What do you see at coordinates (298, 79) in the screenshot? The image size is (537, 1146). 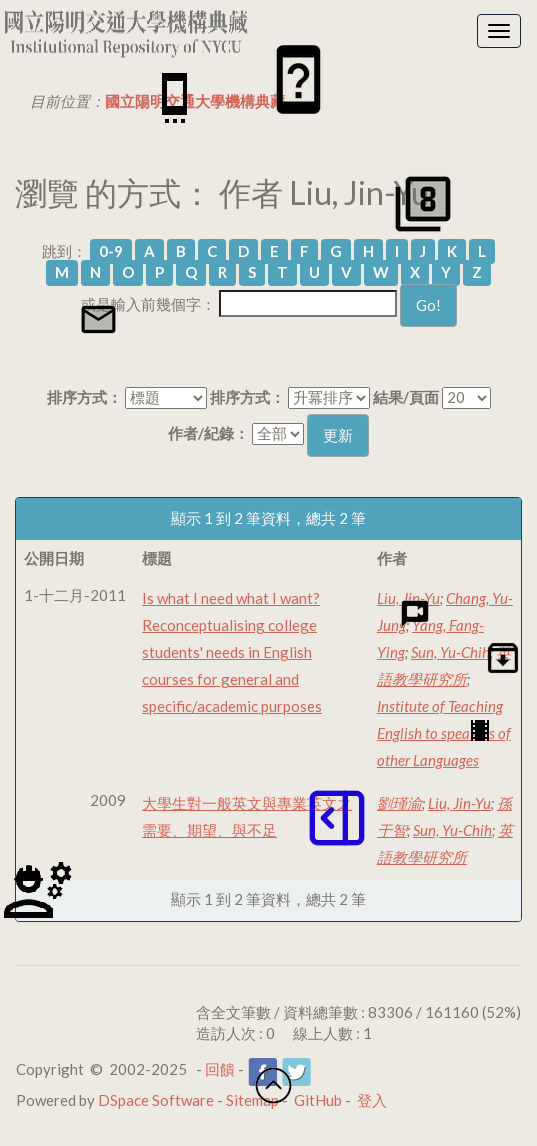 I see `indicates an unrecognized or unknown device` at bounding box center [298, 79].